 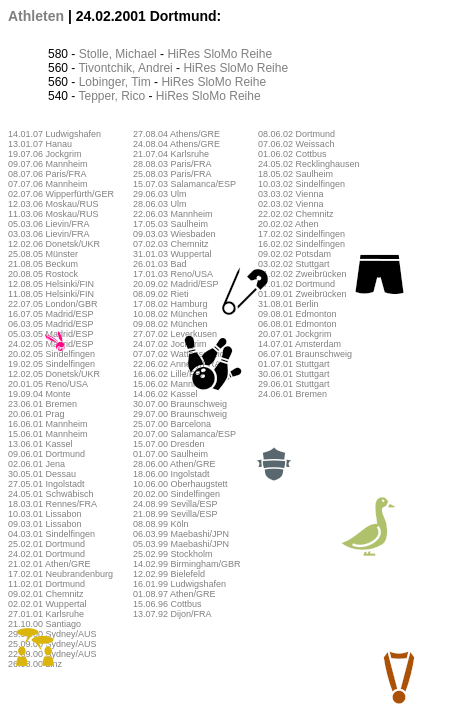 I want to click on goose character or mascot icon, so click(x=368, y=526).